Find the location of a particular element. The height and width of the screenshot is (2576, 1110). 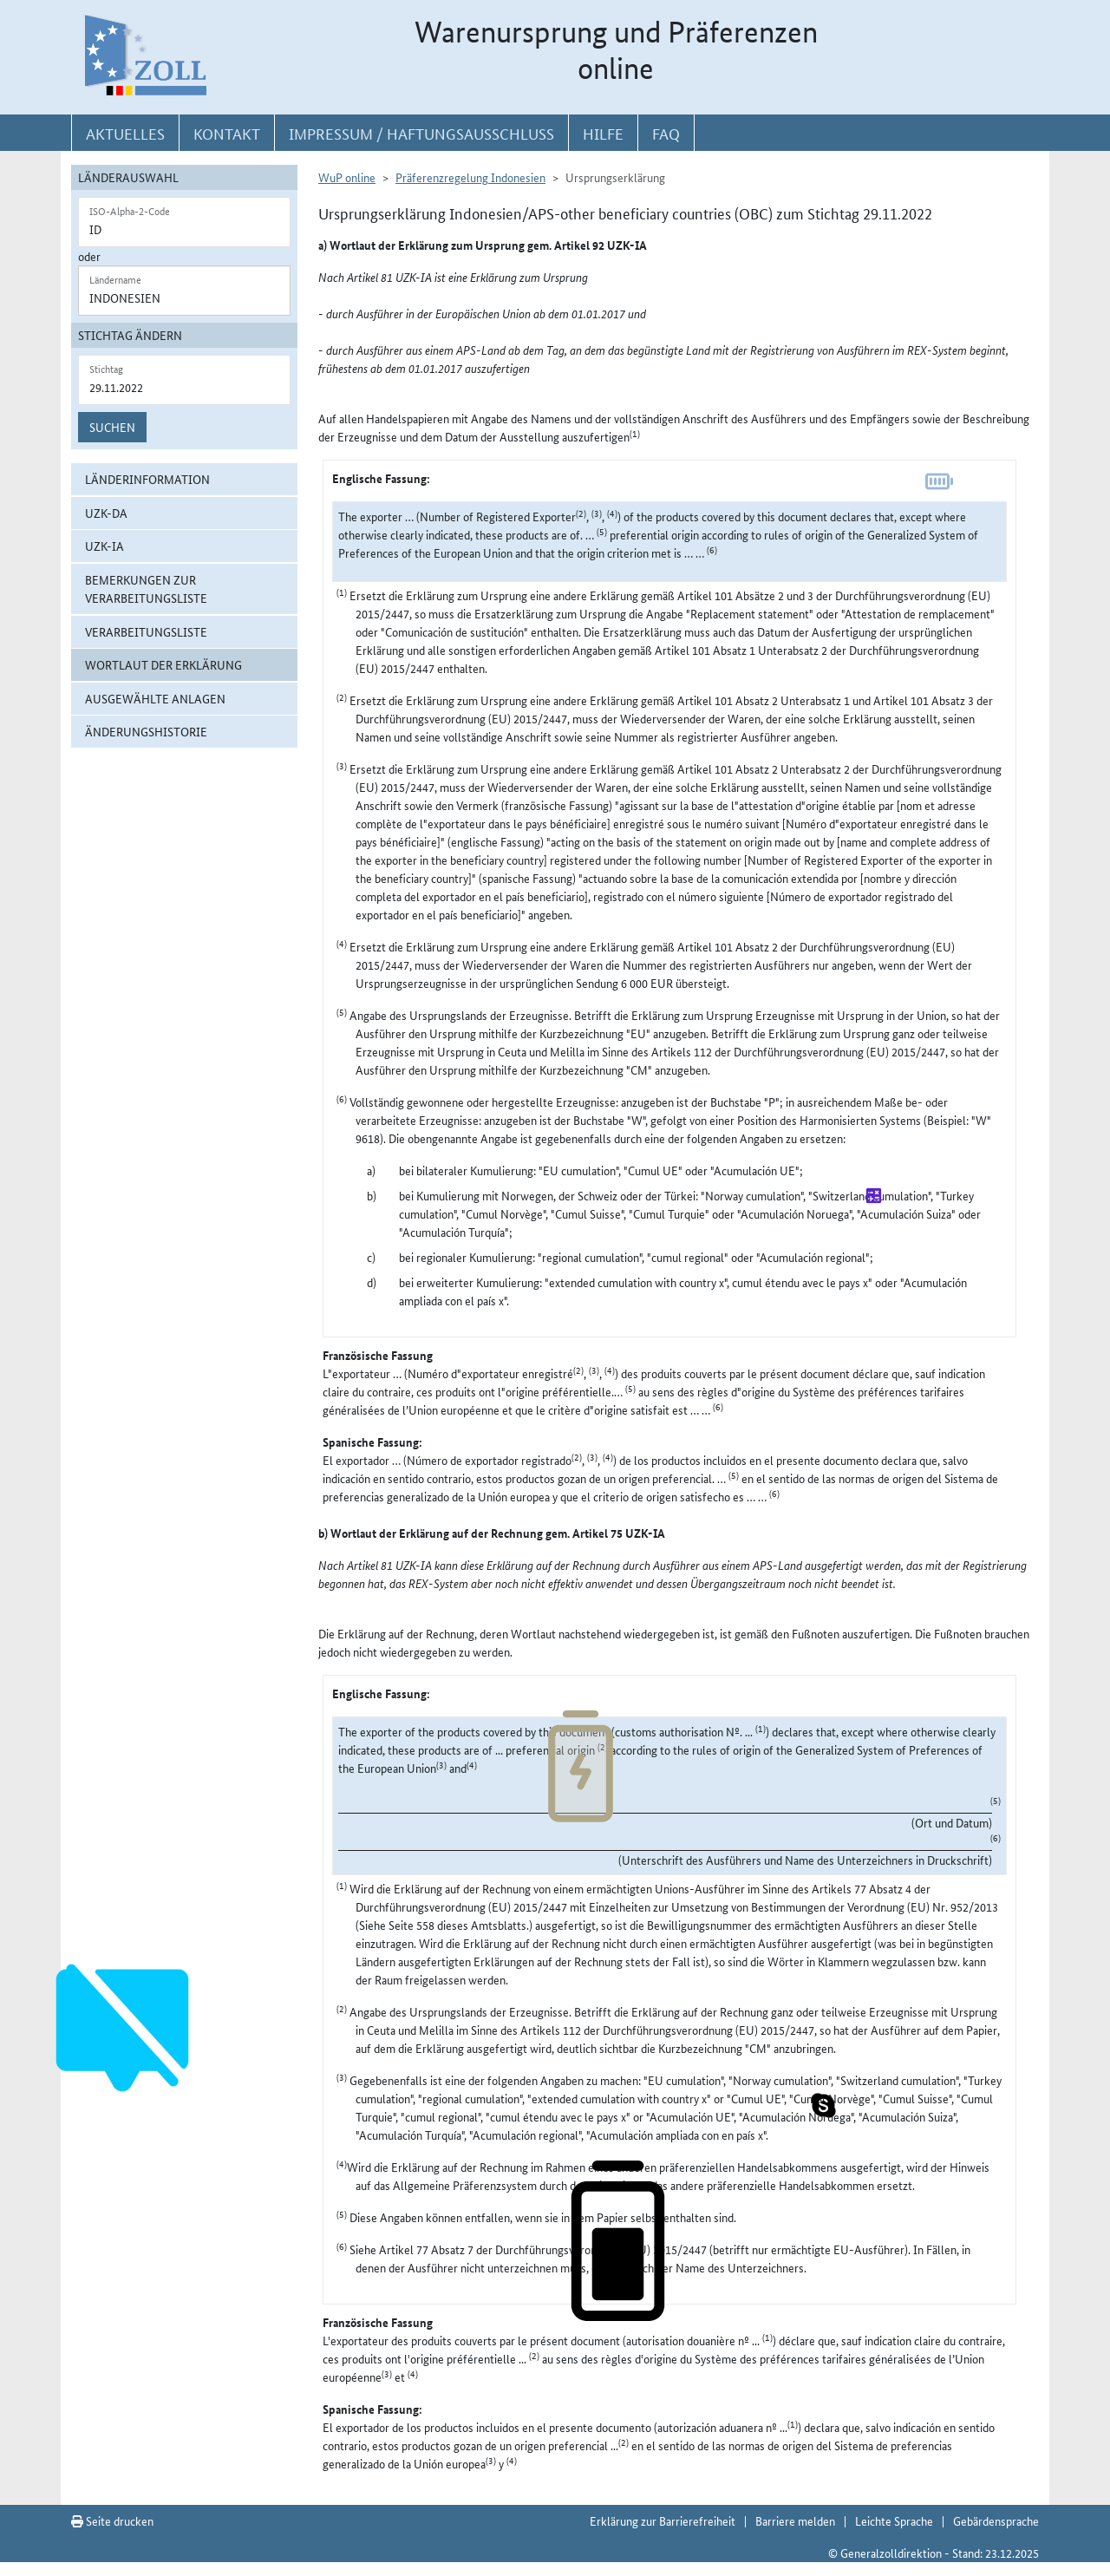

mute or disable chat notifications is located at coordinates (122, 2025).